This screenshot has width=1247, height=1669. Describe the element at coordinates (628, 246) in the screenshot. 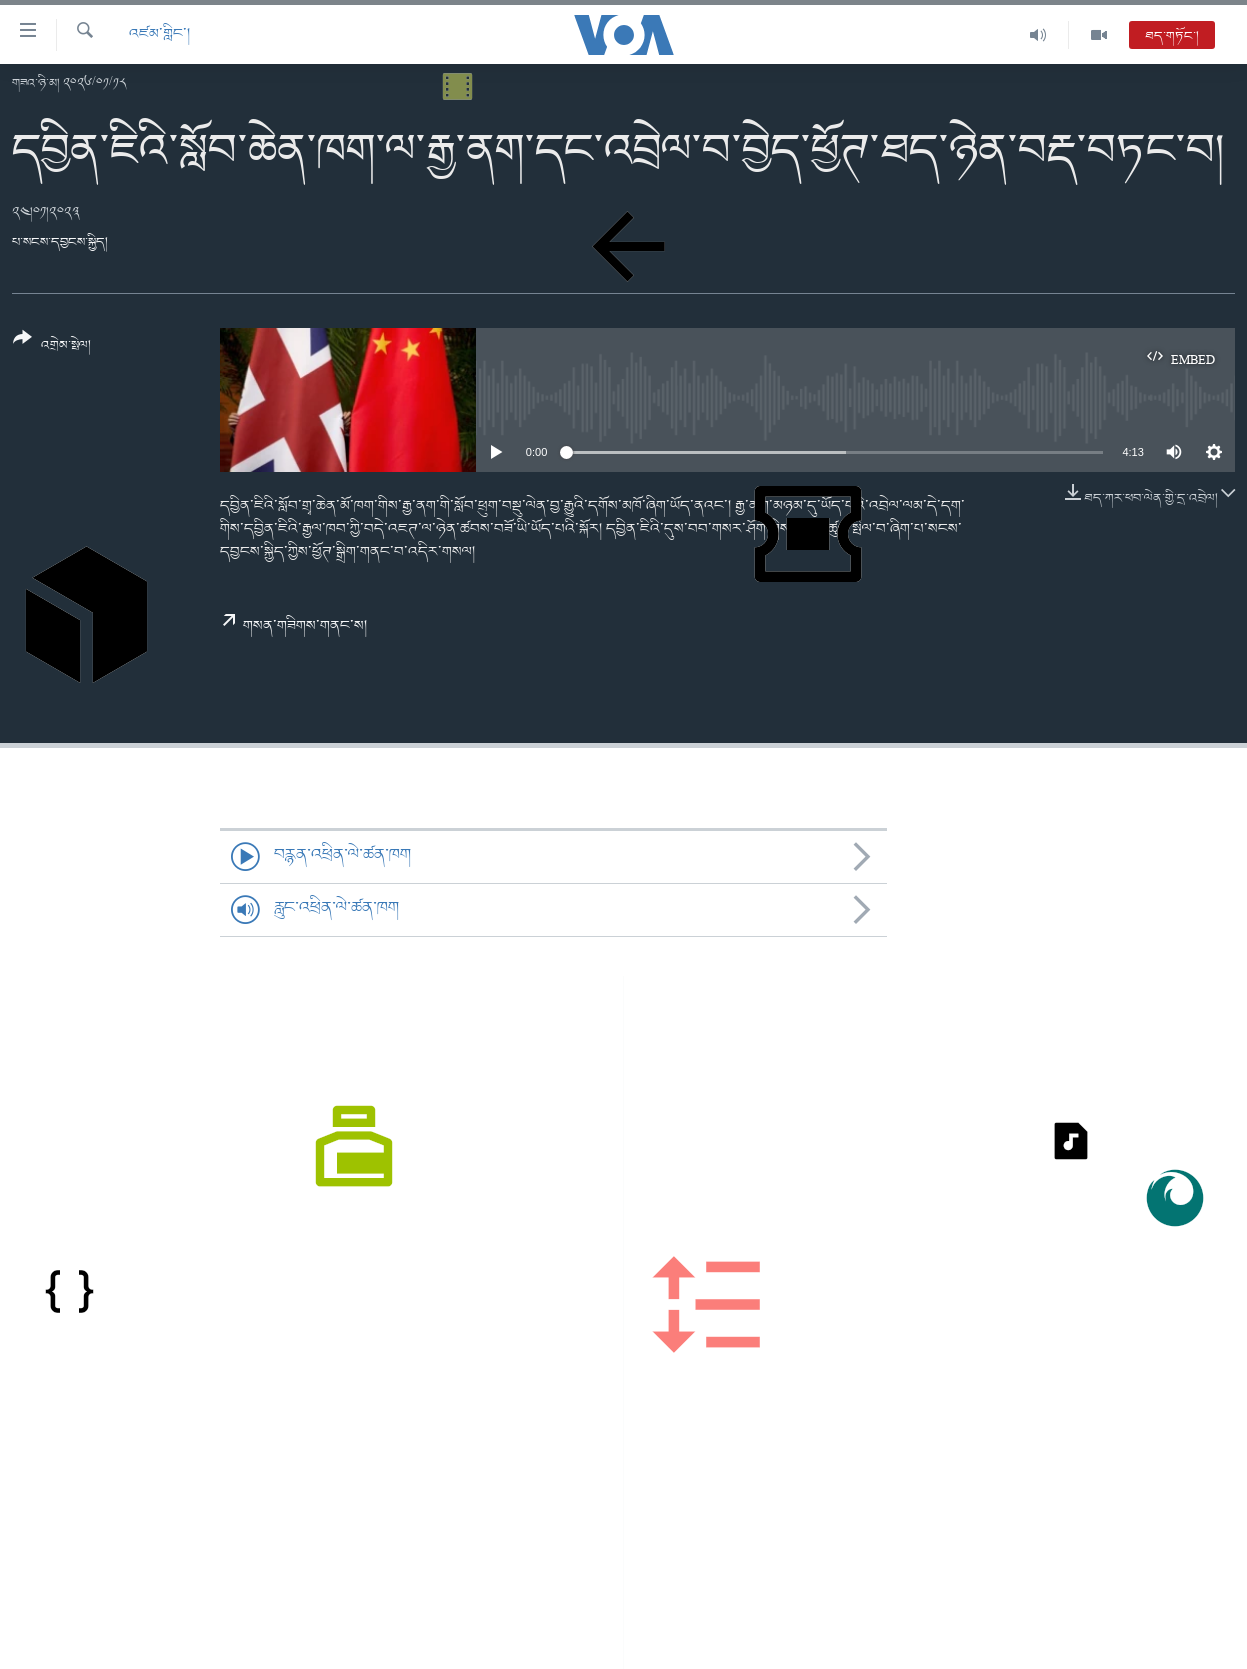

I see `go back to the previous screen` at that location.